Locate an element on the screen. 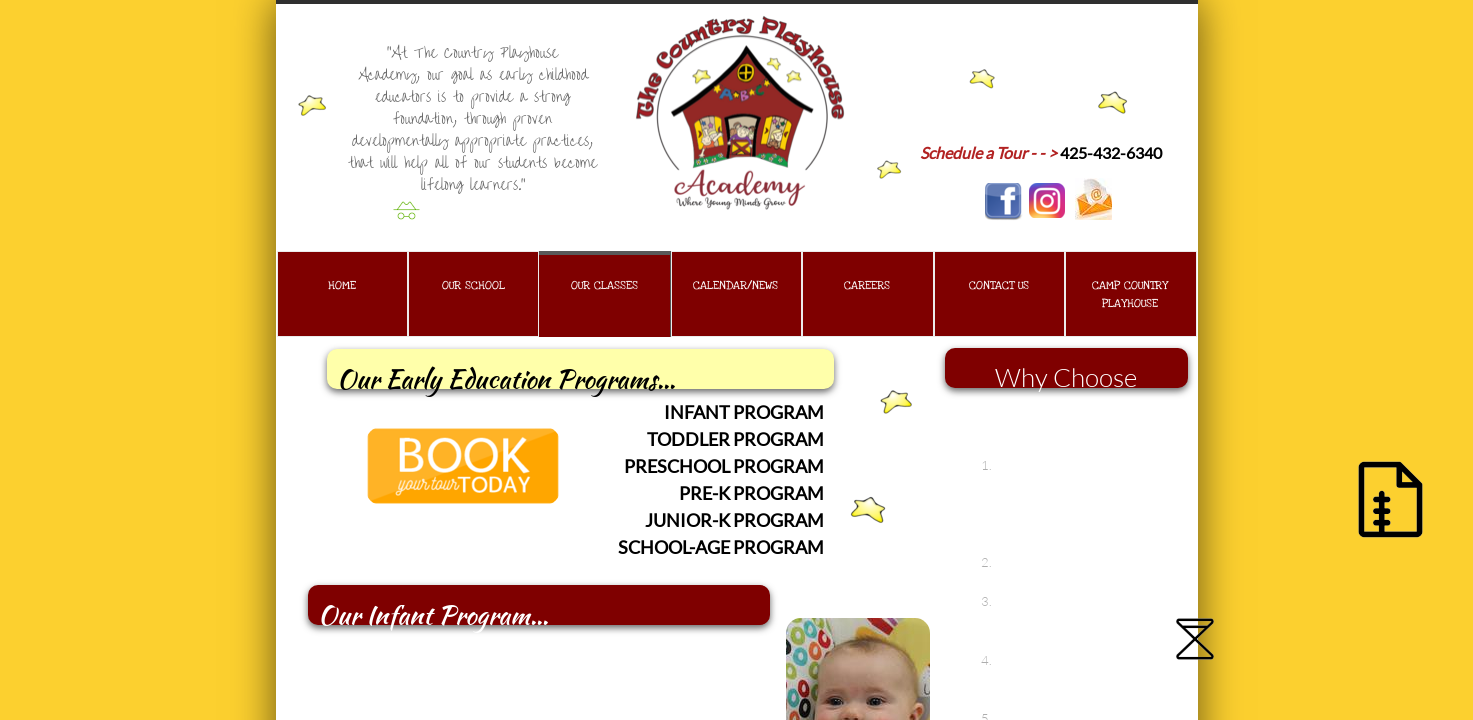 The width and height of the screenshot is (1473, 720). access compressed or archived files is located at coordinates (1390, 499).